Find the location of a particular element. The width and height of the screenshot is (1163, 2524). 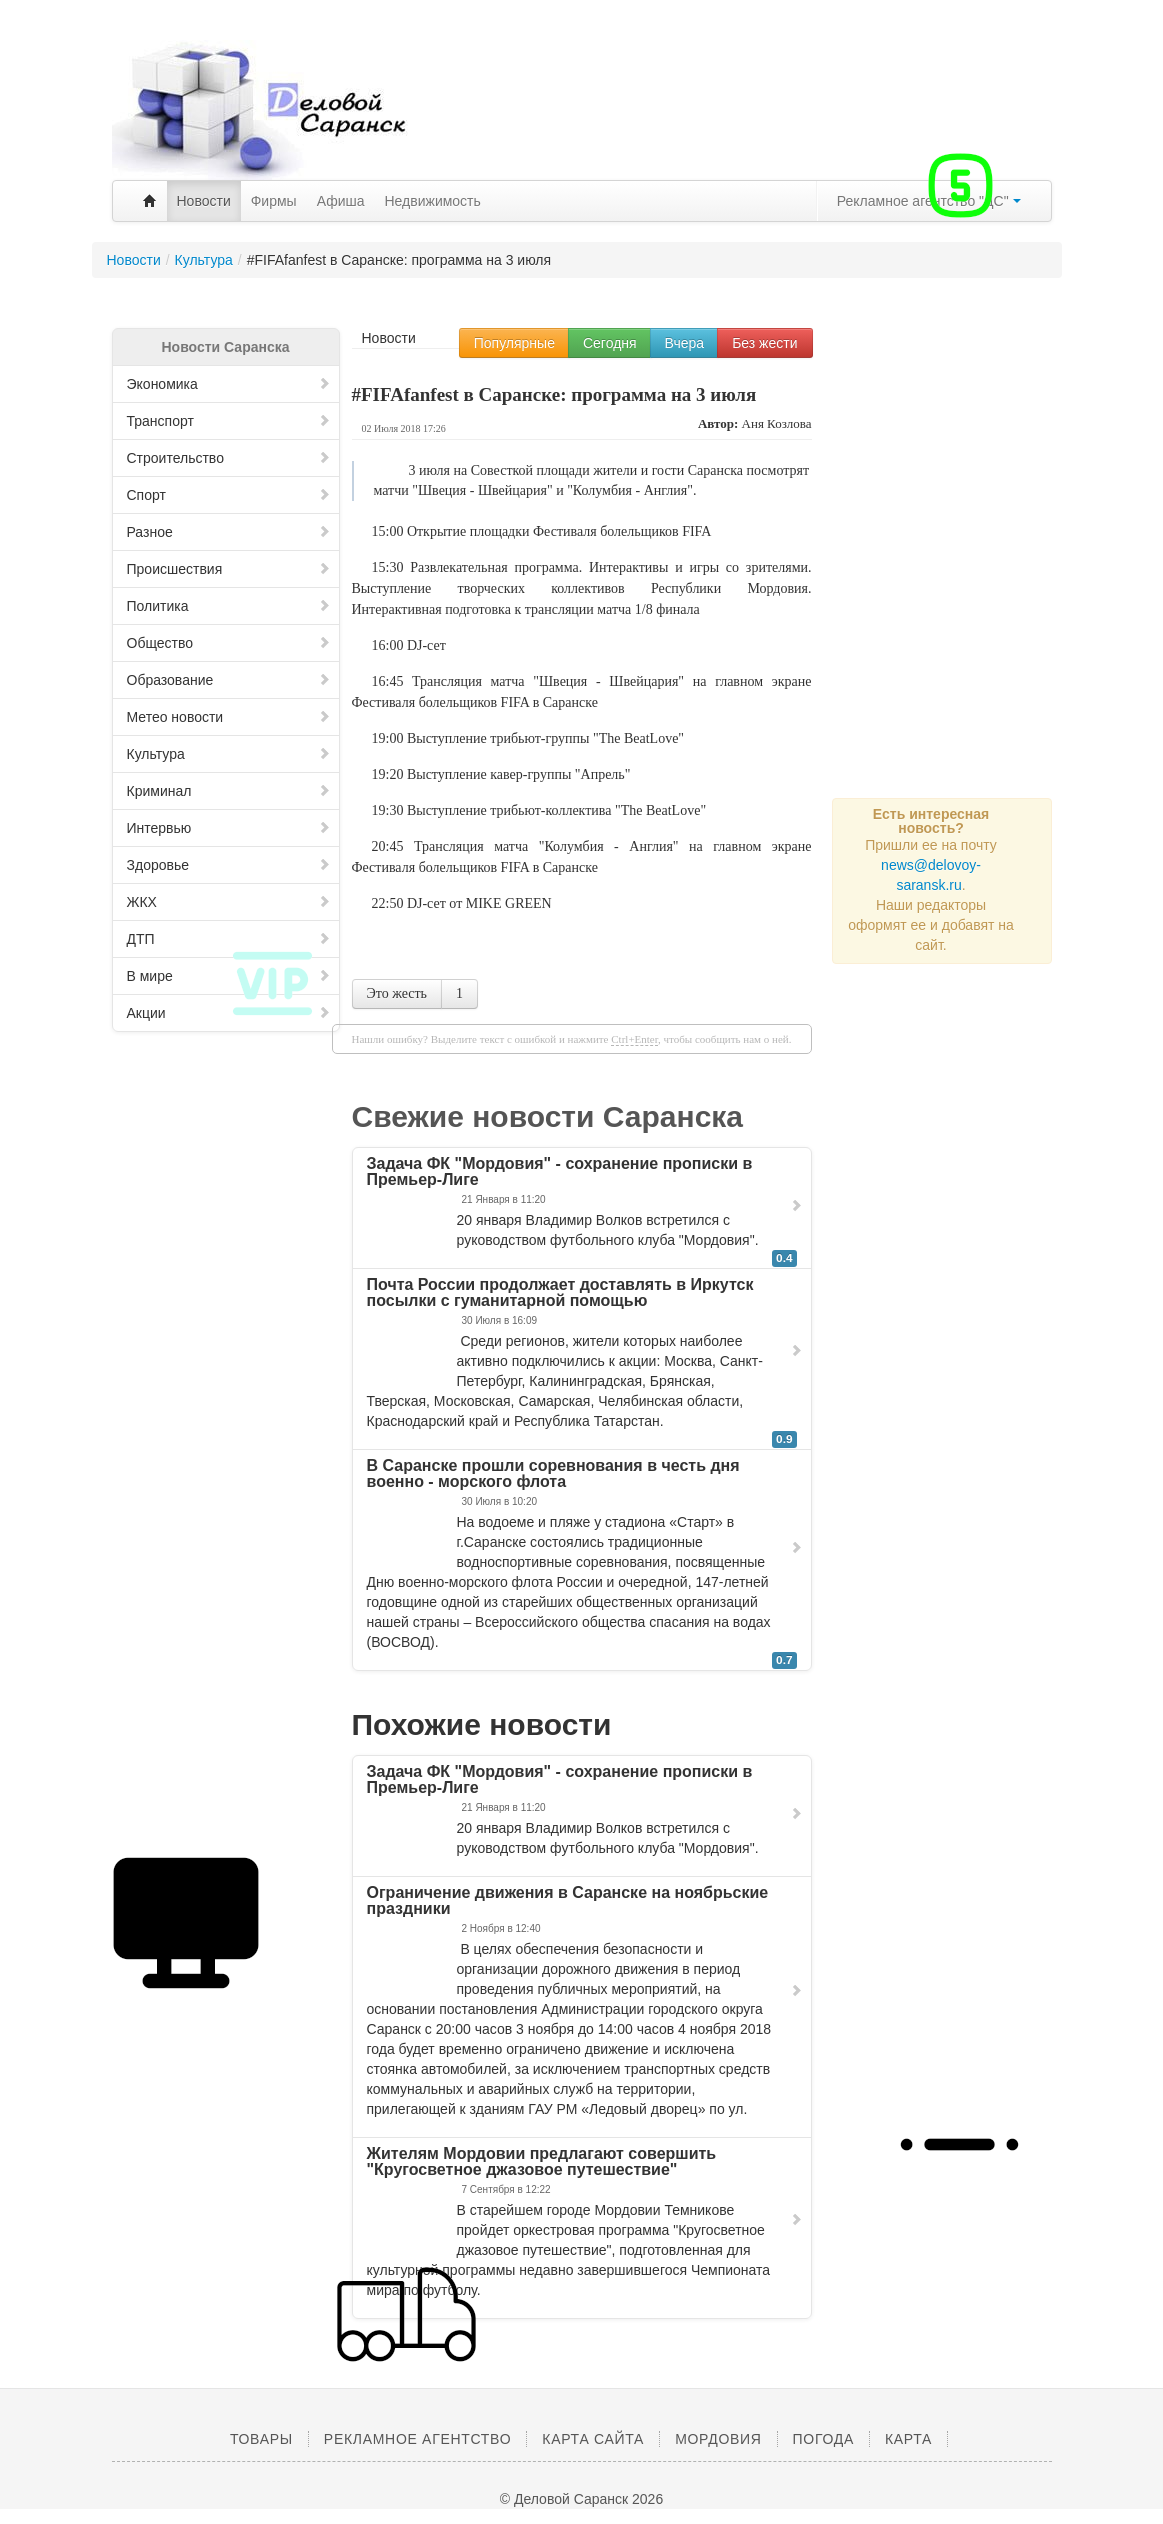

insert a horizontal divider between content sections is located at coordinates (959, 2144).